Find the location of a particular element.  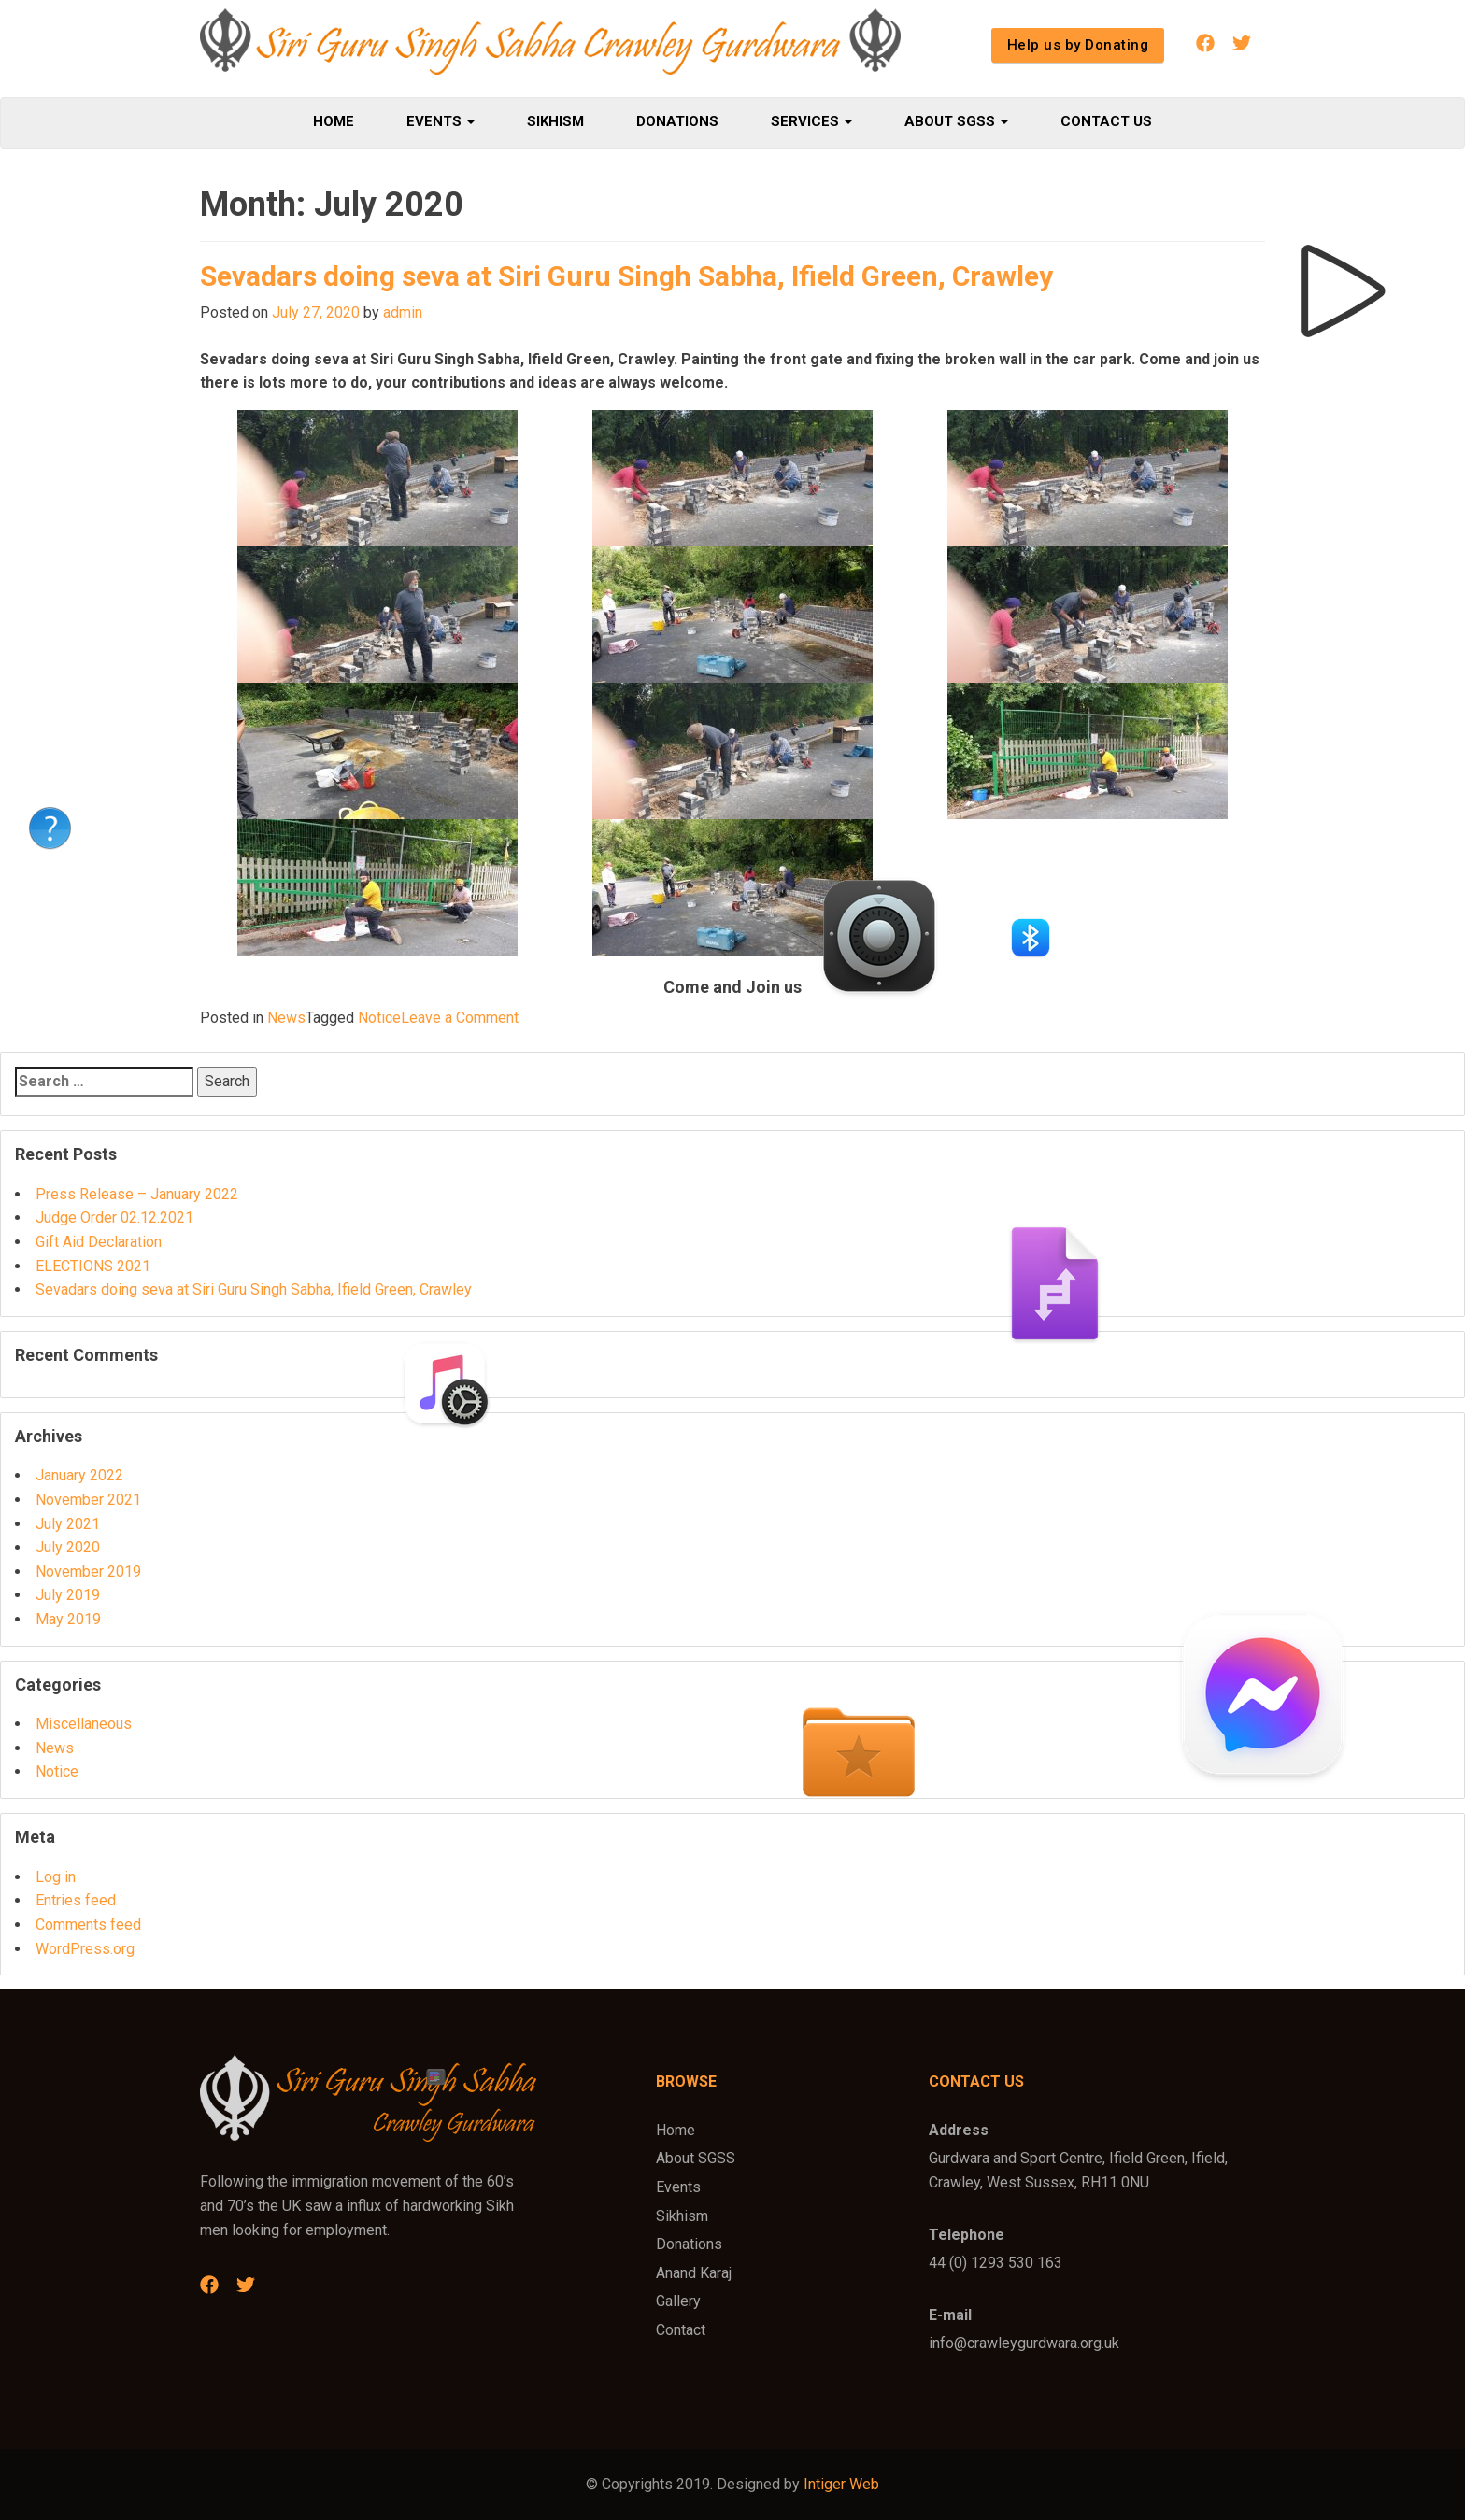

play media content is located at coordinates (1341, 290).